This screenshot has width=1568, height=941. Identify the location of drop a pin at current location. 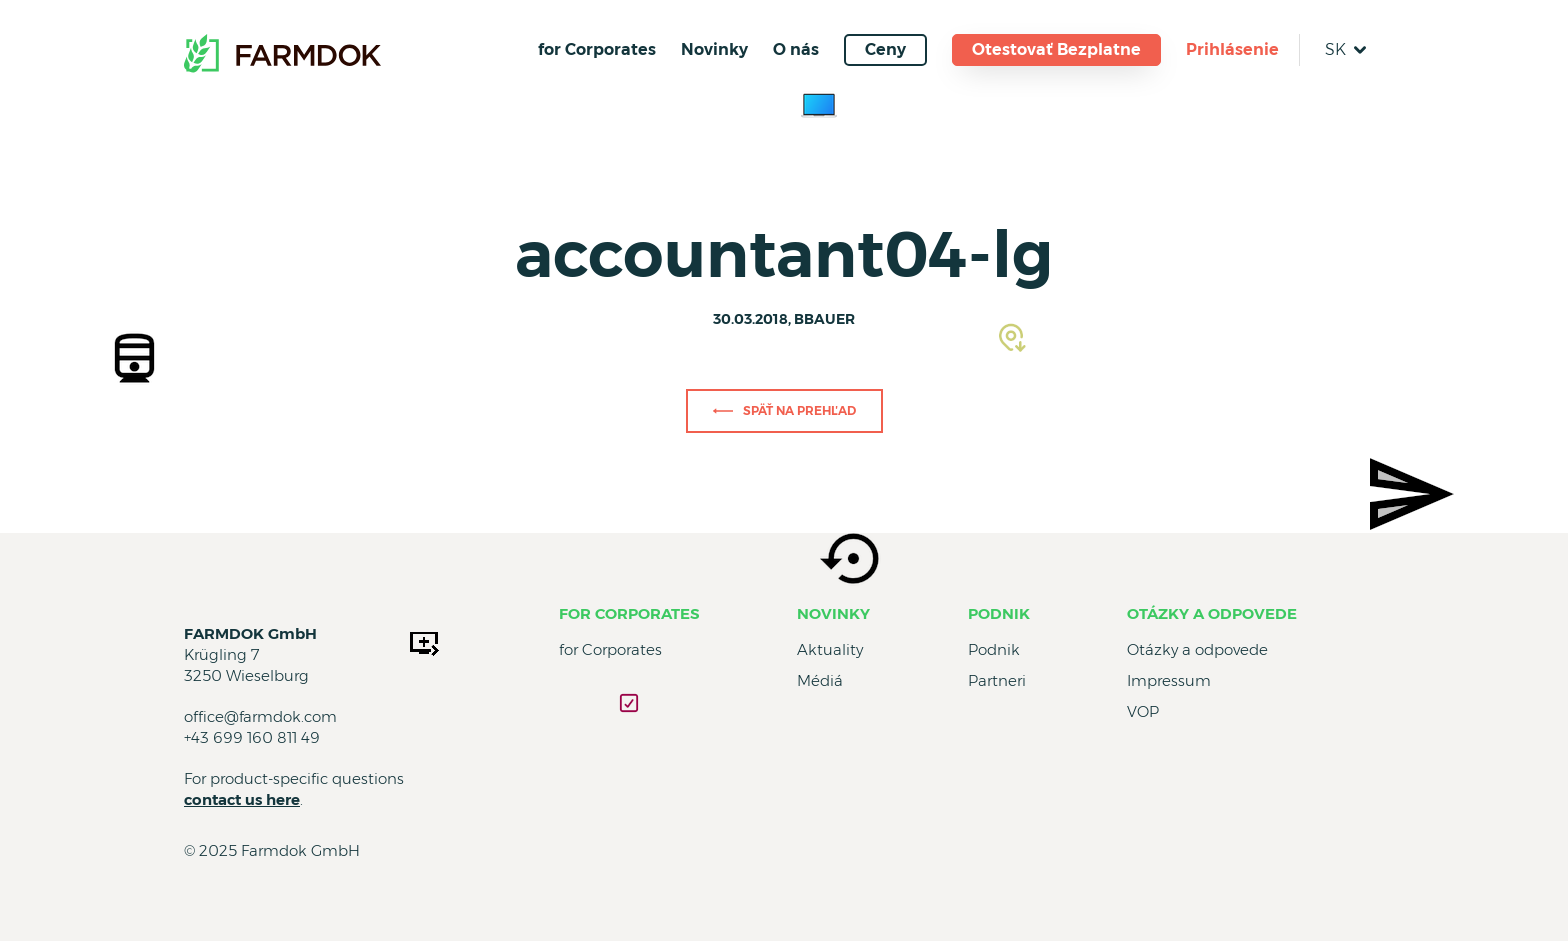
(1011, 337).